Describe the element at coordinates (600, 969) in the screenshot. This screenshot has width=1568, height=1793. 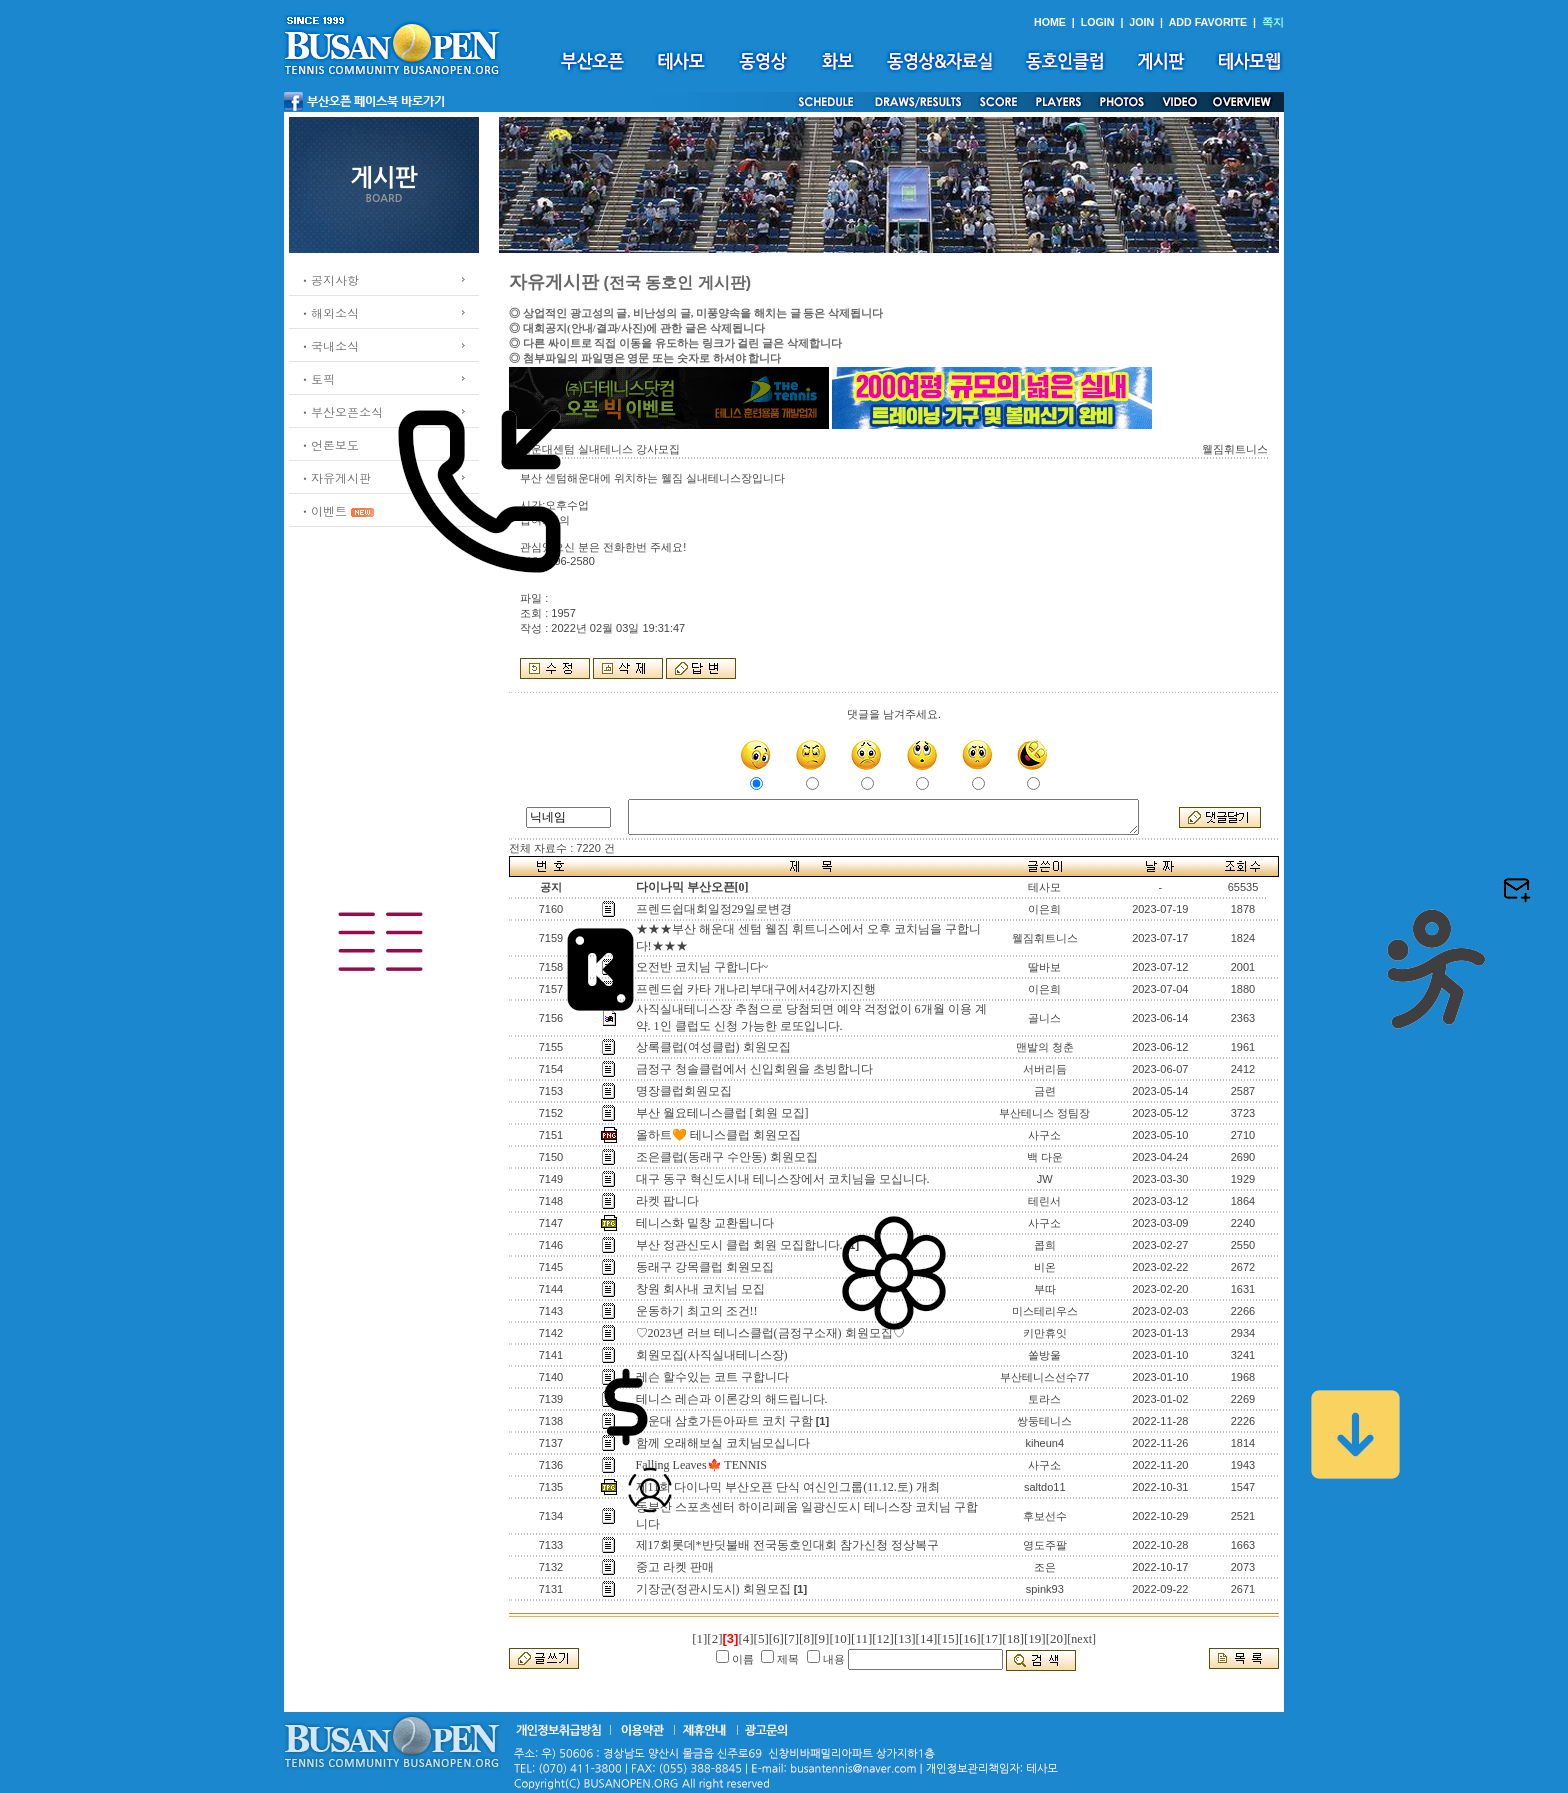
I see `king playing card in a card game app` at that location.